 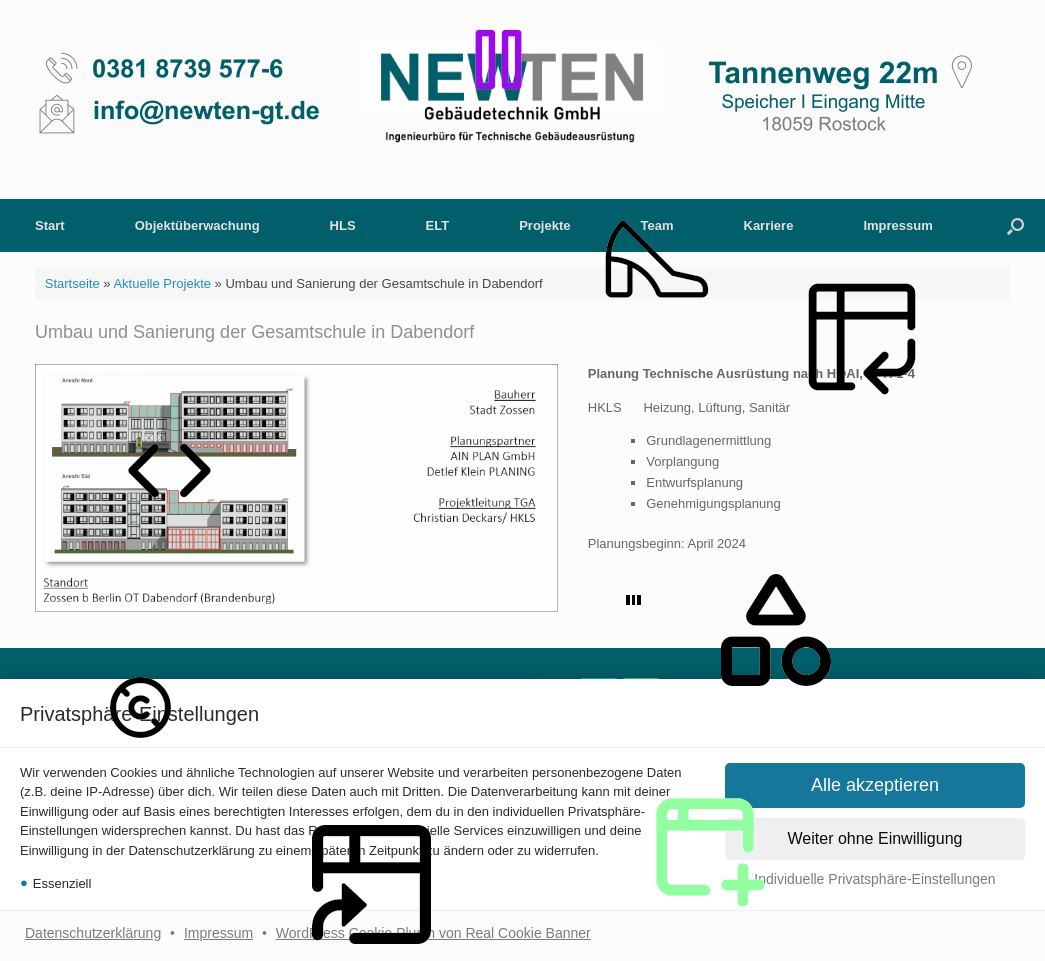 What do you see at coordinates (651, 262) in the screenshot?
I see `browse women's footwear category` at bounding box center [651, 262].